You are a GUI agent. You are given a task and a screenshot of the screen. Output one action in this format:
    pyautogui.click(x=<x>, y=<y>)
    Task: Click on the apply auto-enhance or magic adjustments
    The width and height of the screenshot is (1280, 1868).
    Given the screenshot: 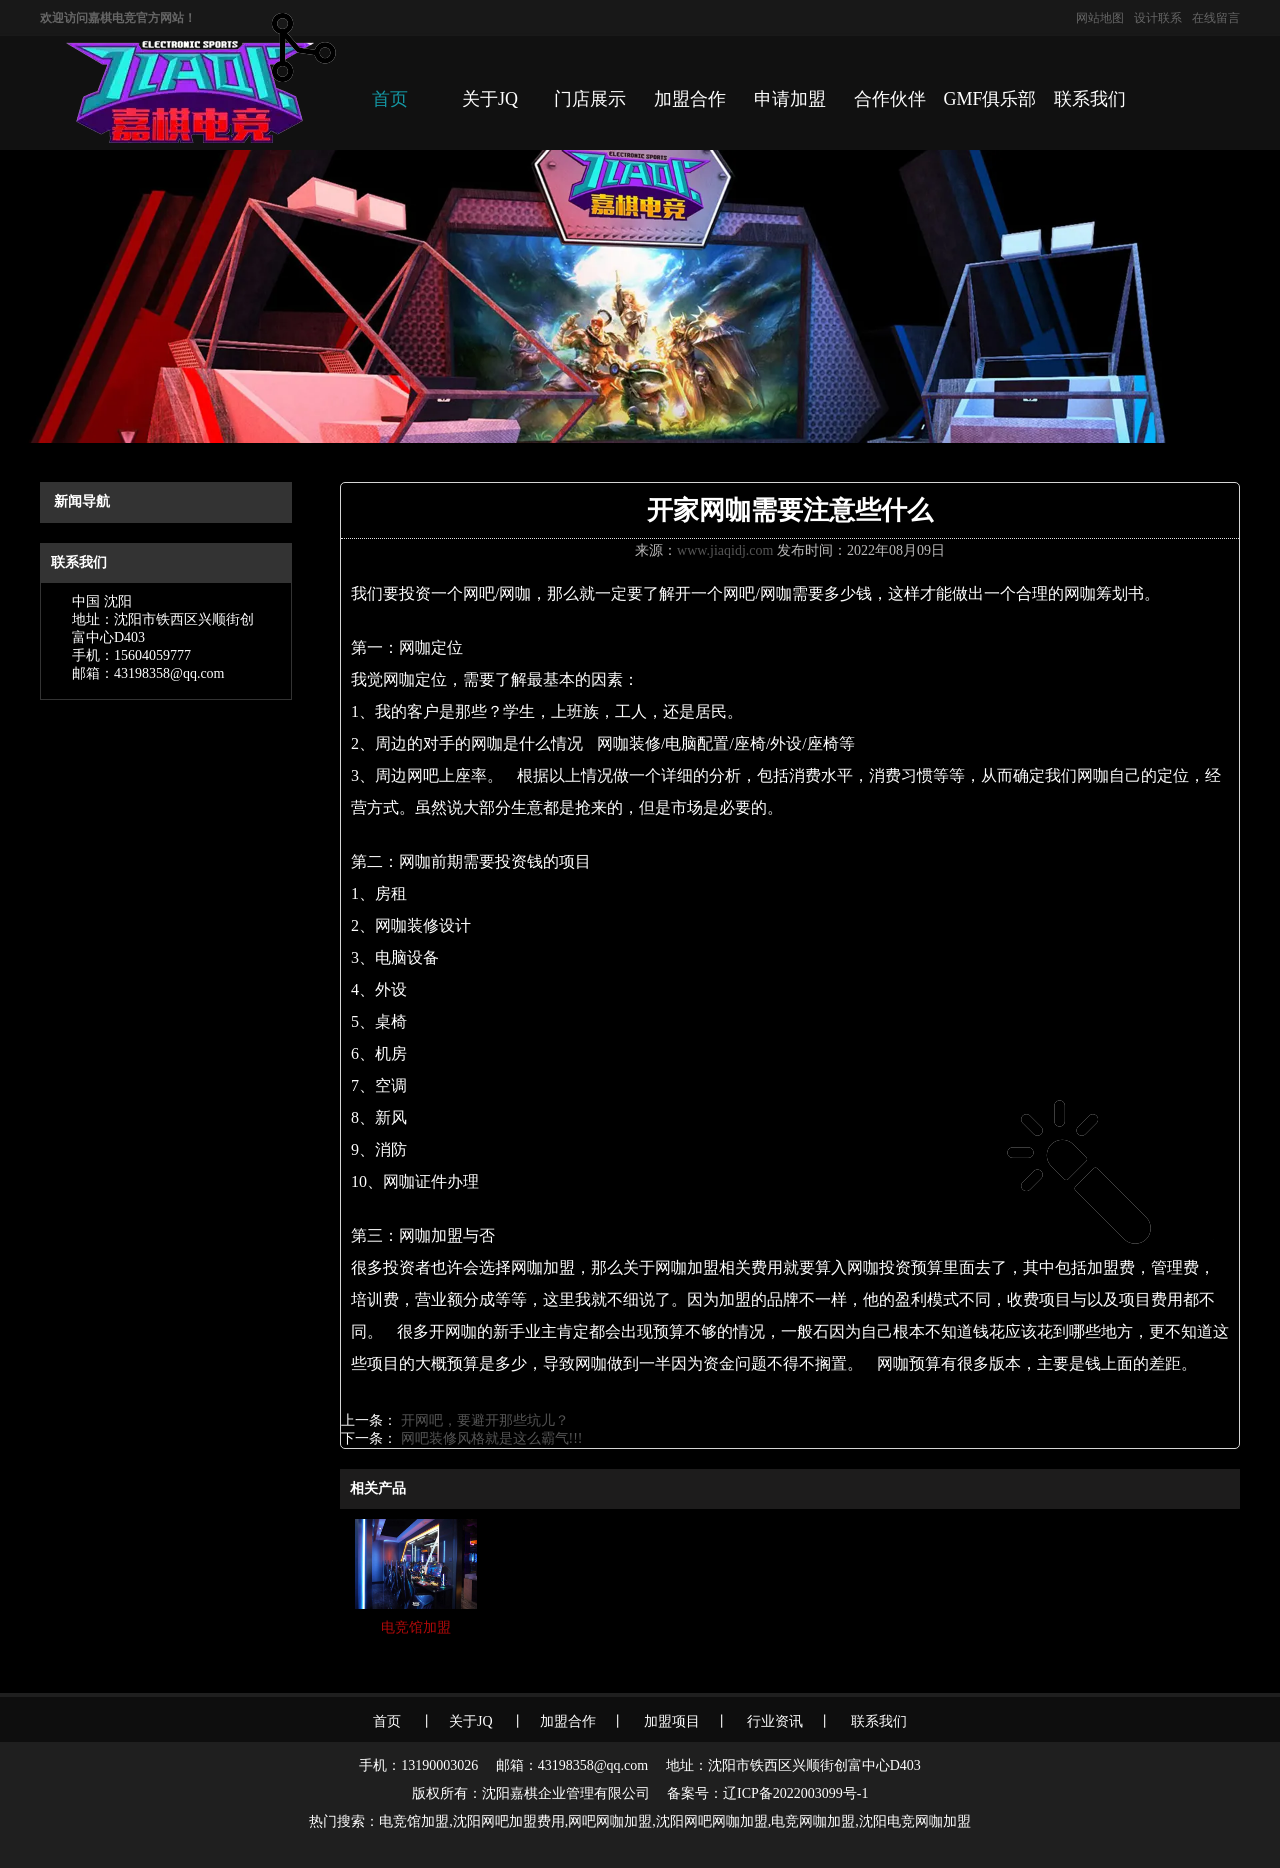 What is the action you would take?
    pyautogui.click(x=1080, y=1173)
    